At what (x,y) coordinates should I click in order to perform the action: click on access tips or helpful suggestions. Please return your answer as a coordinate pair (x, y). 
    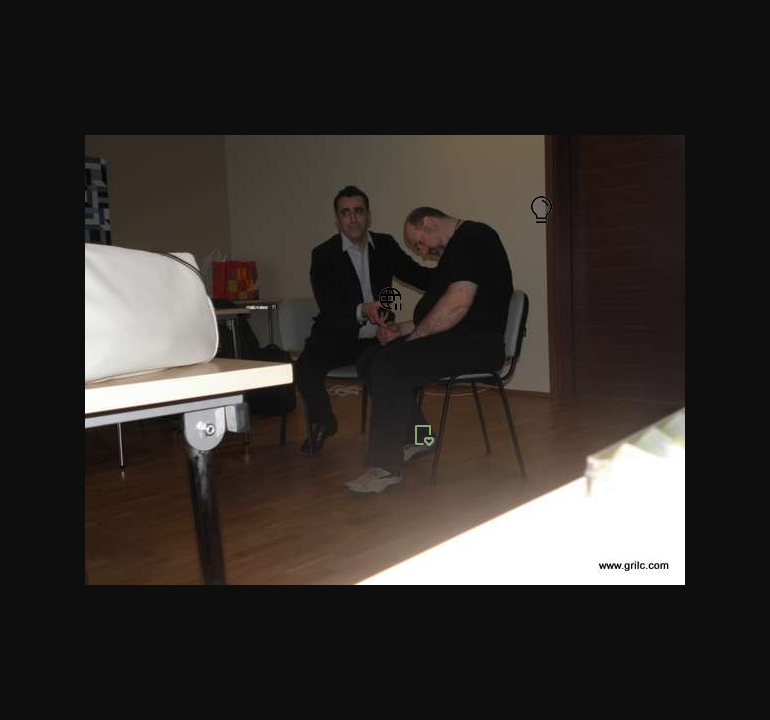
    Looking at the image, I should click on (541, 209).